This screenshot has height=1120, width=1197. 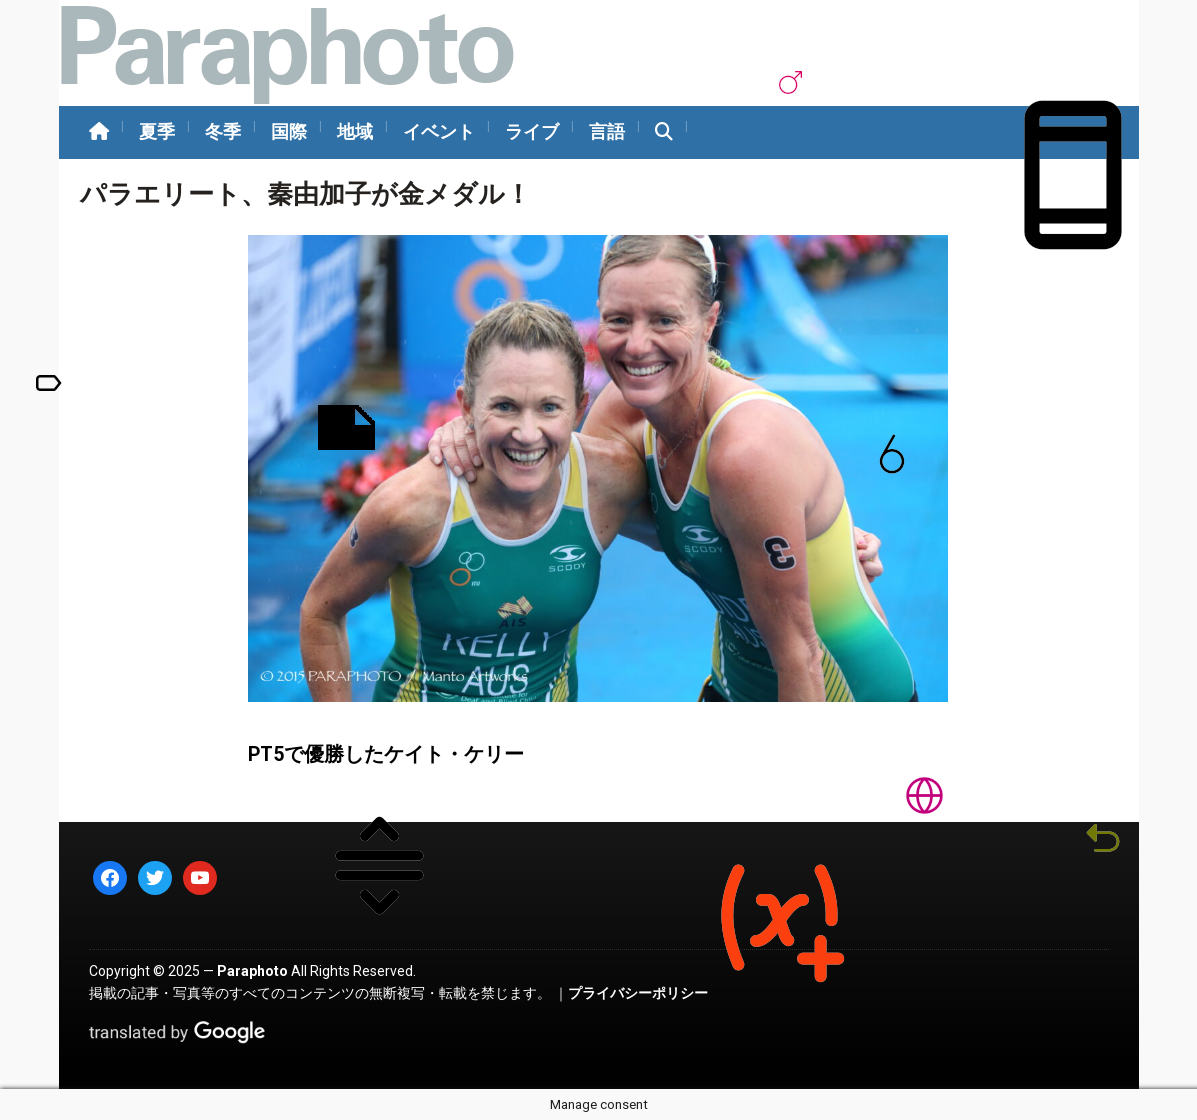 What do you see at coordinates (1103, 839) in the screenshot?
I see `undo previous action` at bounding box center [1103, 839].